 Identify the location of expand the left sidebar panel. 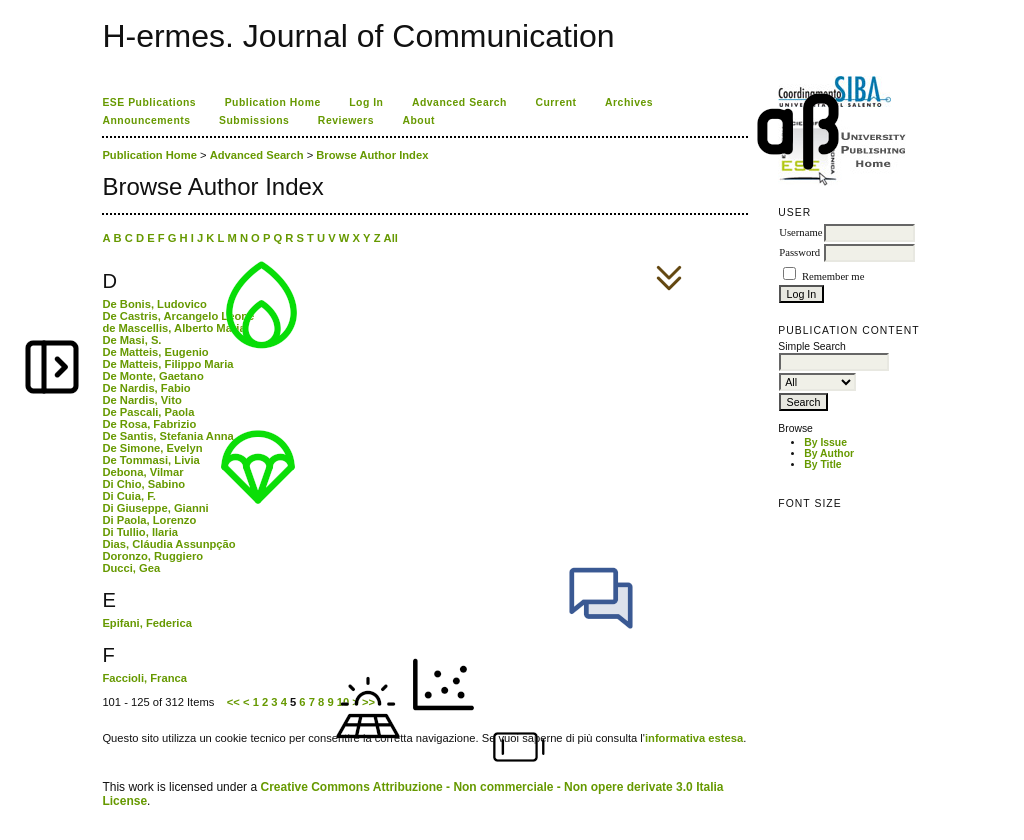
(52, 367).